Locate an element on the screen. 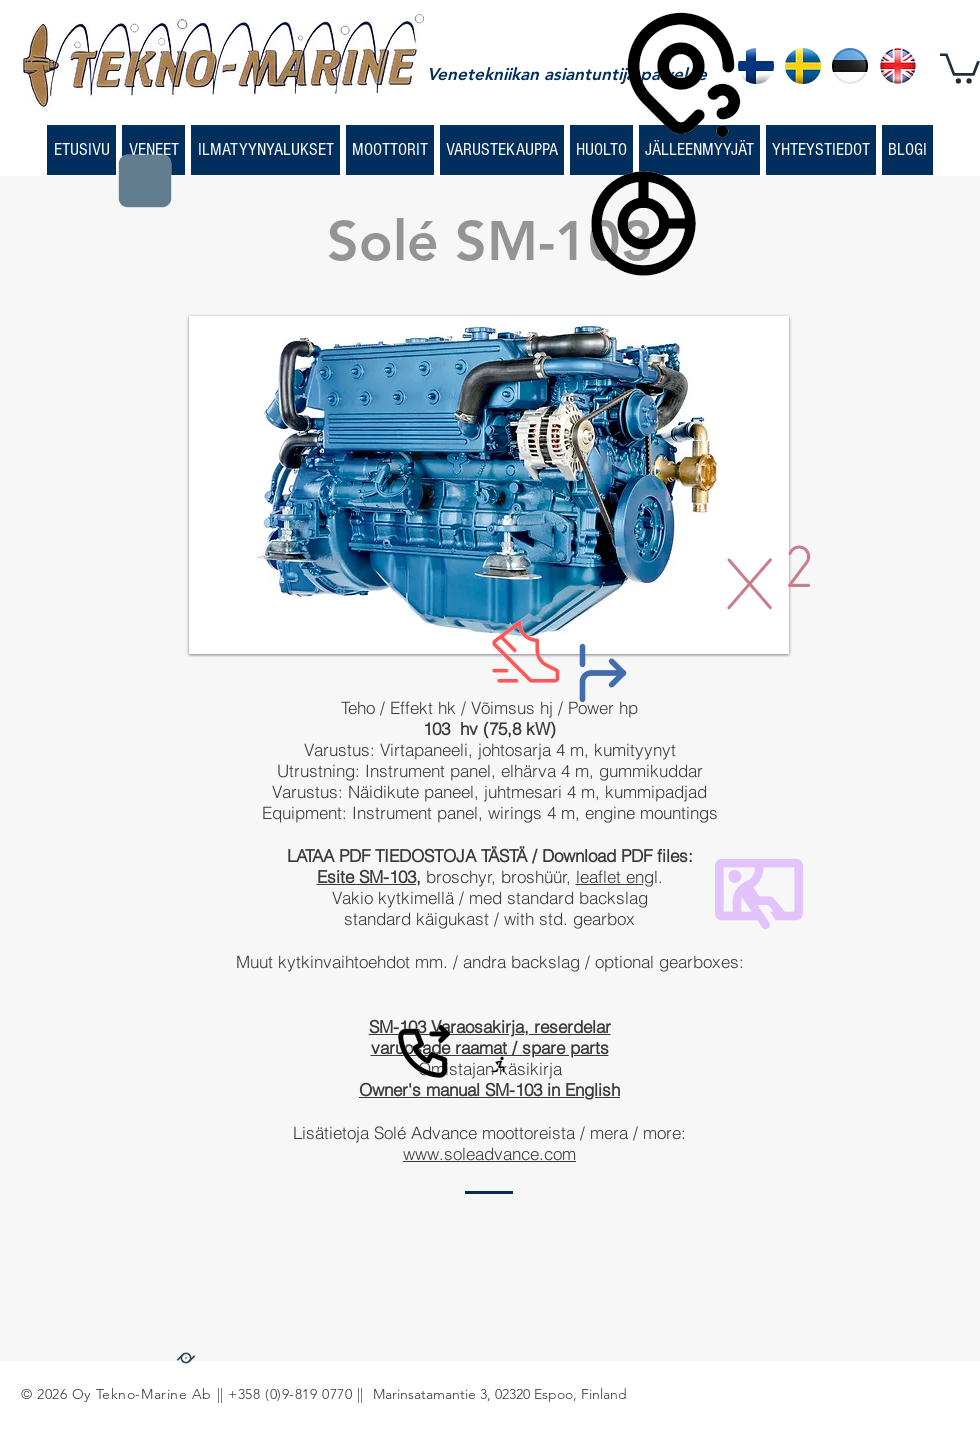  make an outgoing call is located at coordinates (424, 1052).